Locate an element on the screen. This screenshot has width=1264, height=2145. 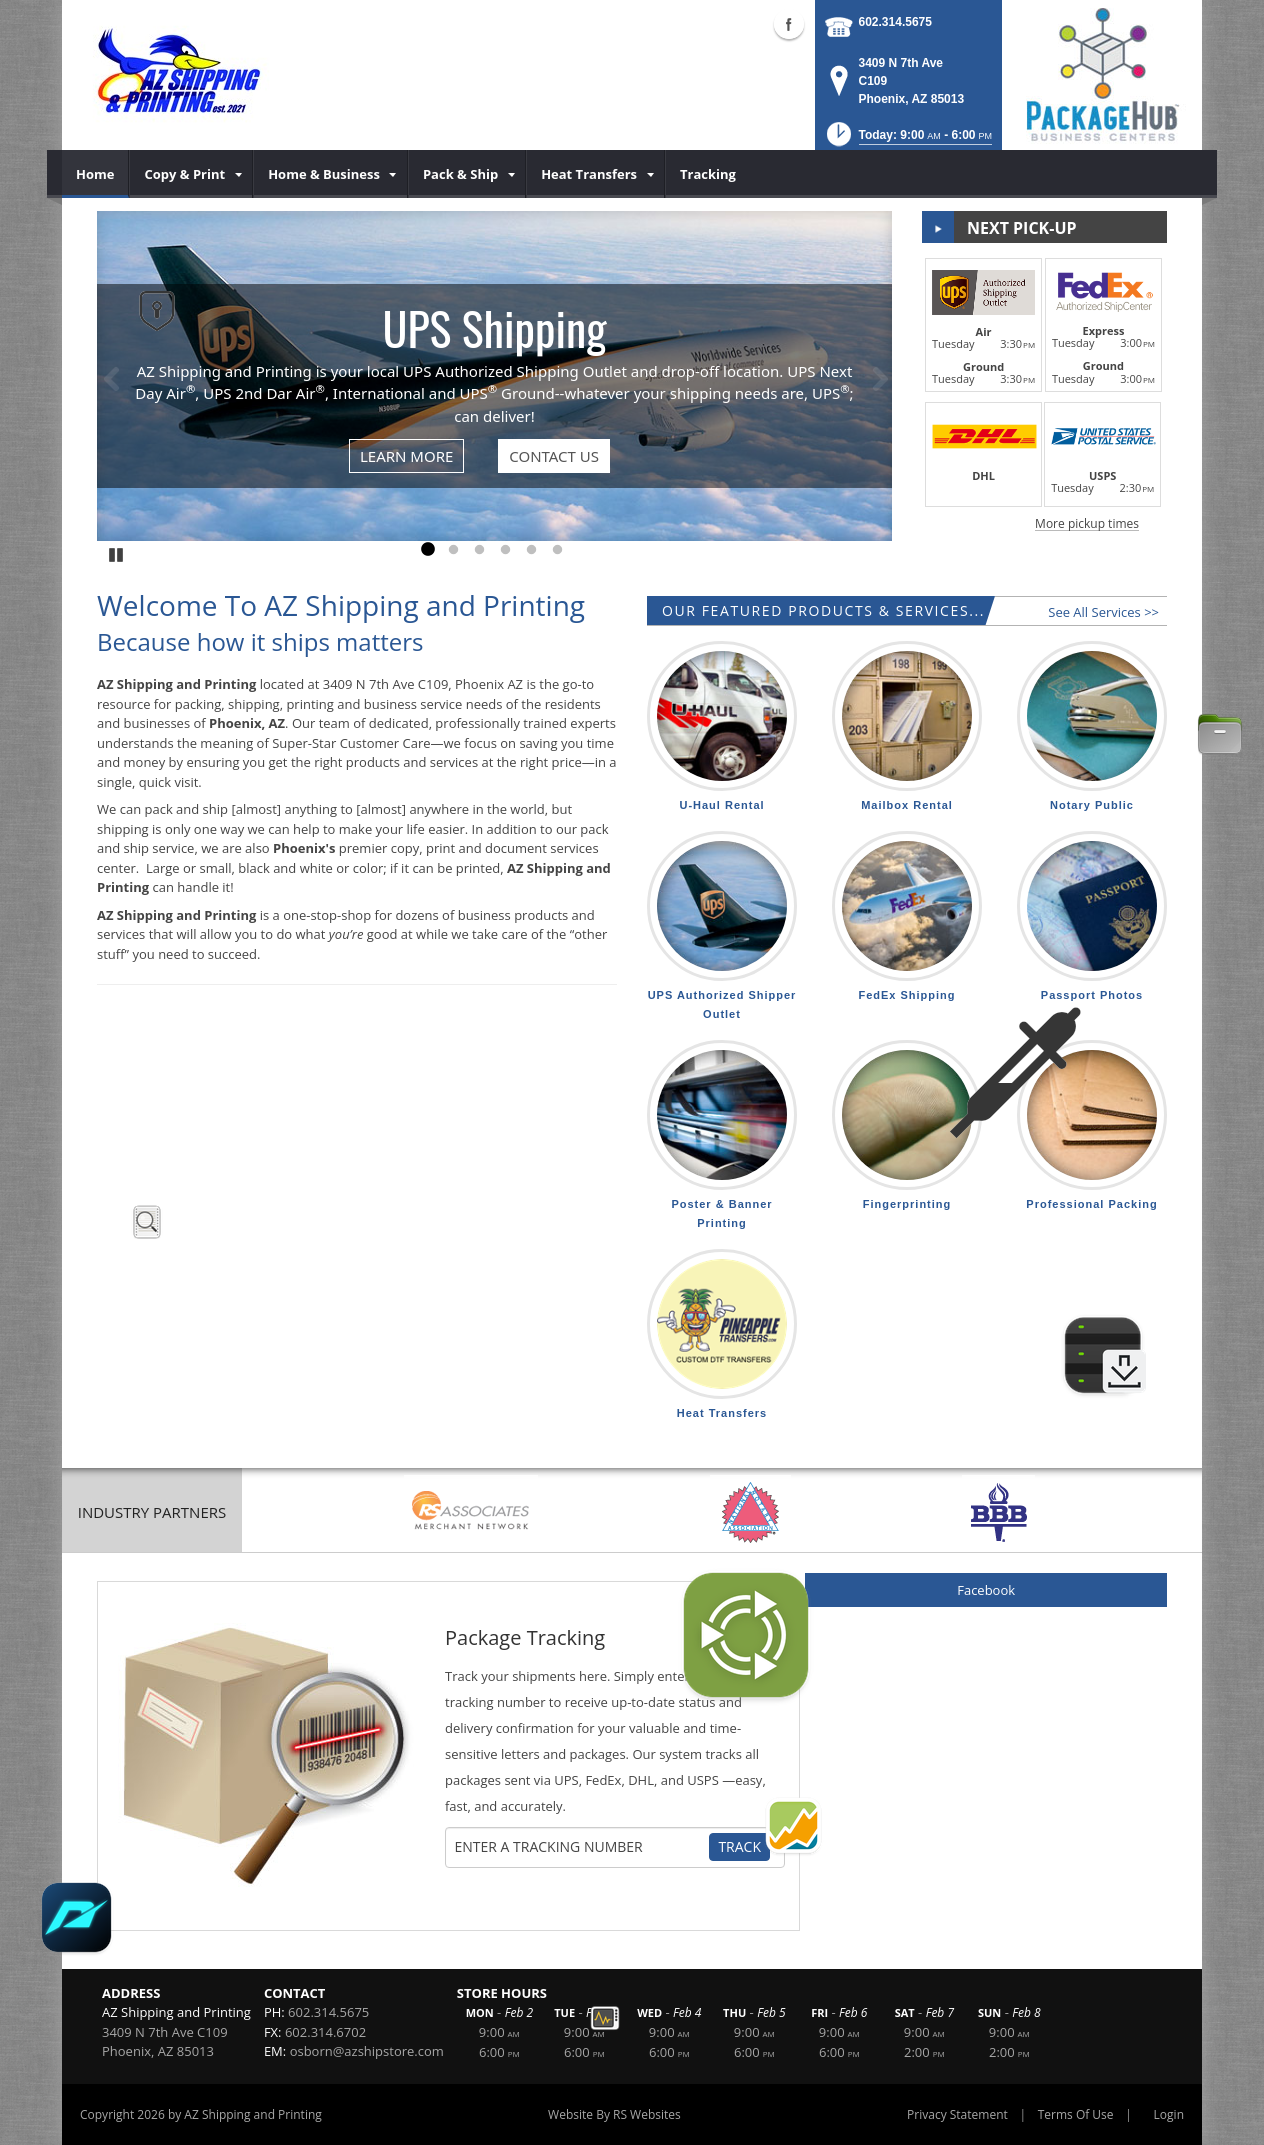
open portfolio performance app is located at coordinates (793, 1825).